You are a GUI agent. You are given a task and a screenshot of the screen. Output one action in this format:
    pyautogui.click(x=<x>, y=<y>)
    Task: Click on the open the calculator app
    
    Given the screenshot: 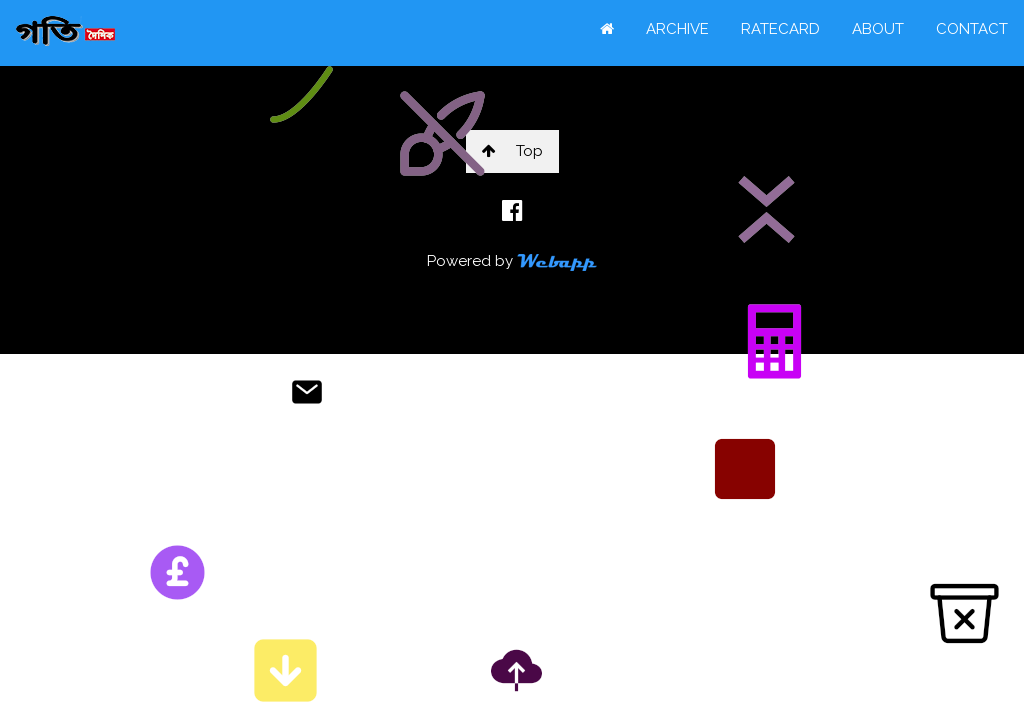 What is the action you would take?
    pyautogui.click(x=774, y=341)
    